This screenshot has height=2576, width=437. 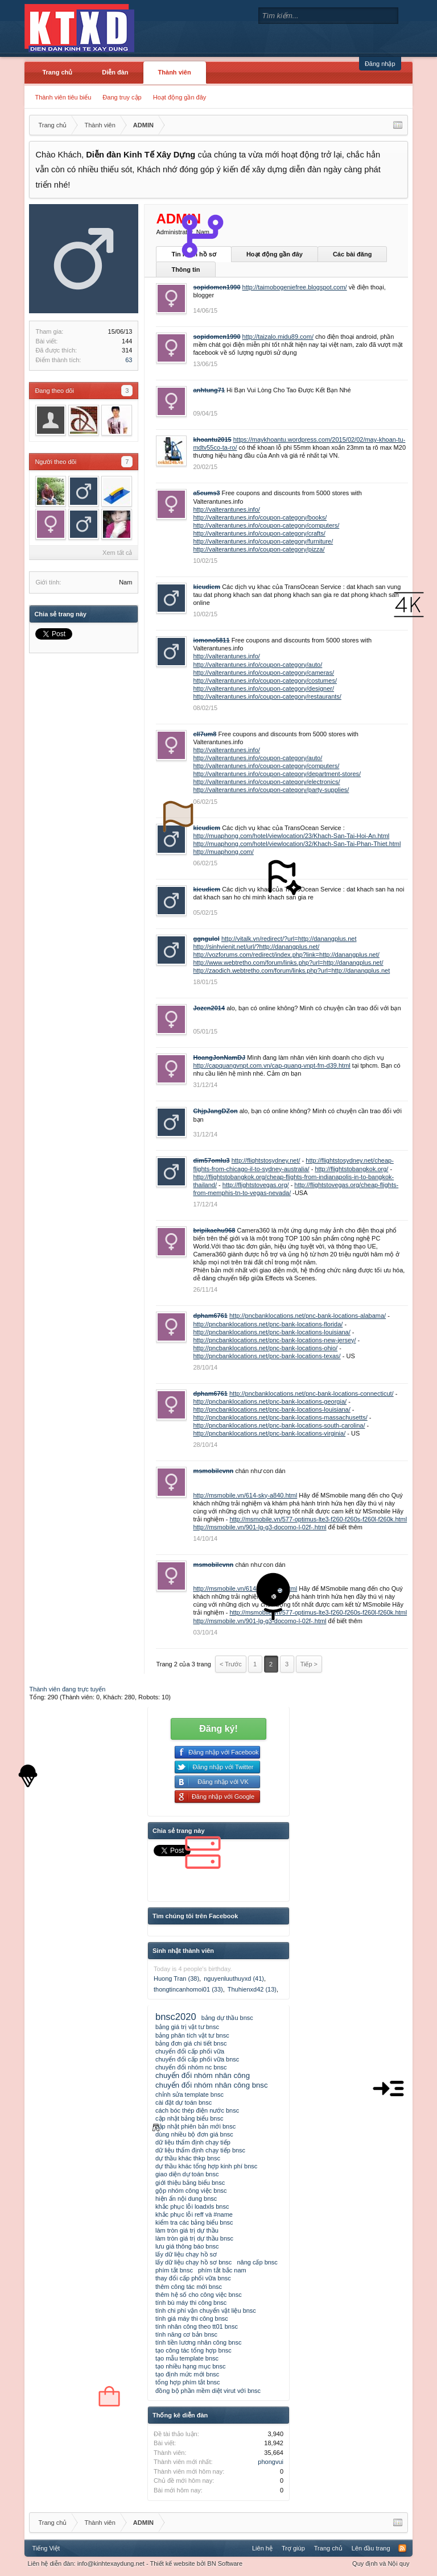 What do you see at coordinates (282, 876) in the screenshot?
I see `flag content for AI review or processing` at bounding box center [282, 876].